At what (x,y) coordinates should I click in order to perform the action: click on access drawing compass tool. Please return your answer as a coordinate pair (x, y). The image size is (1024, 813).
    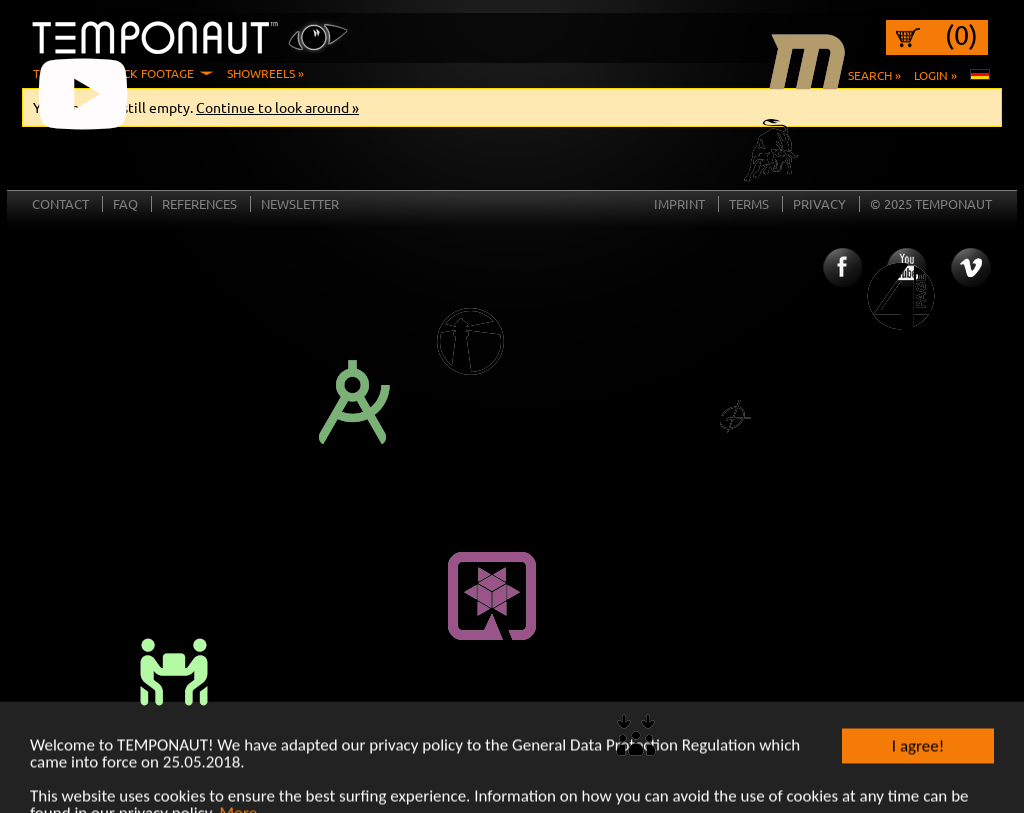
    Looking at the image, I should click on (352, 401).